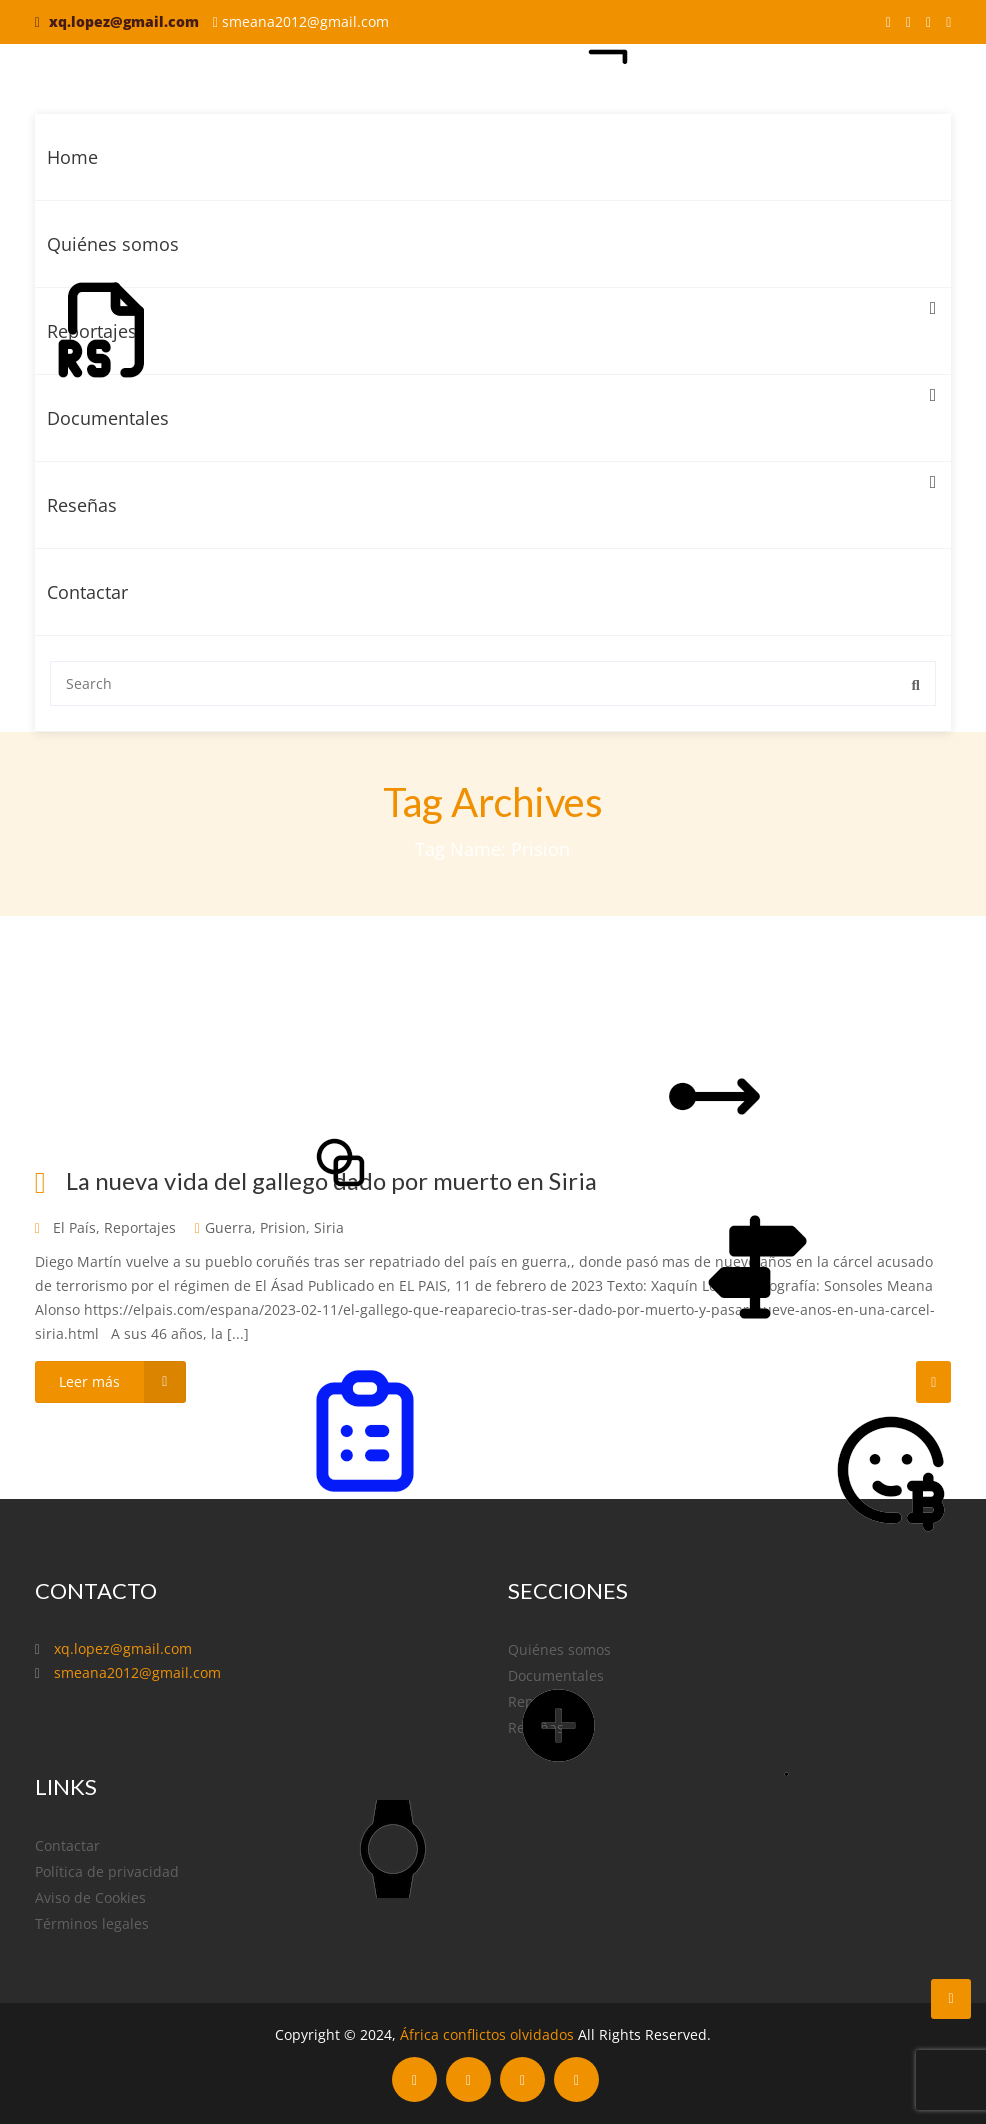 This screenshot has height=2124, width=986. Describe the element at coordinates (755, 1267) in the screenshot. I see `get directions to a destination` at that location.